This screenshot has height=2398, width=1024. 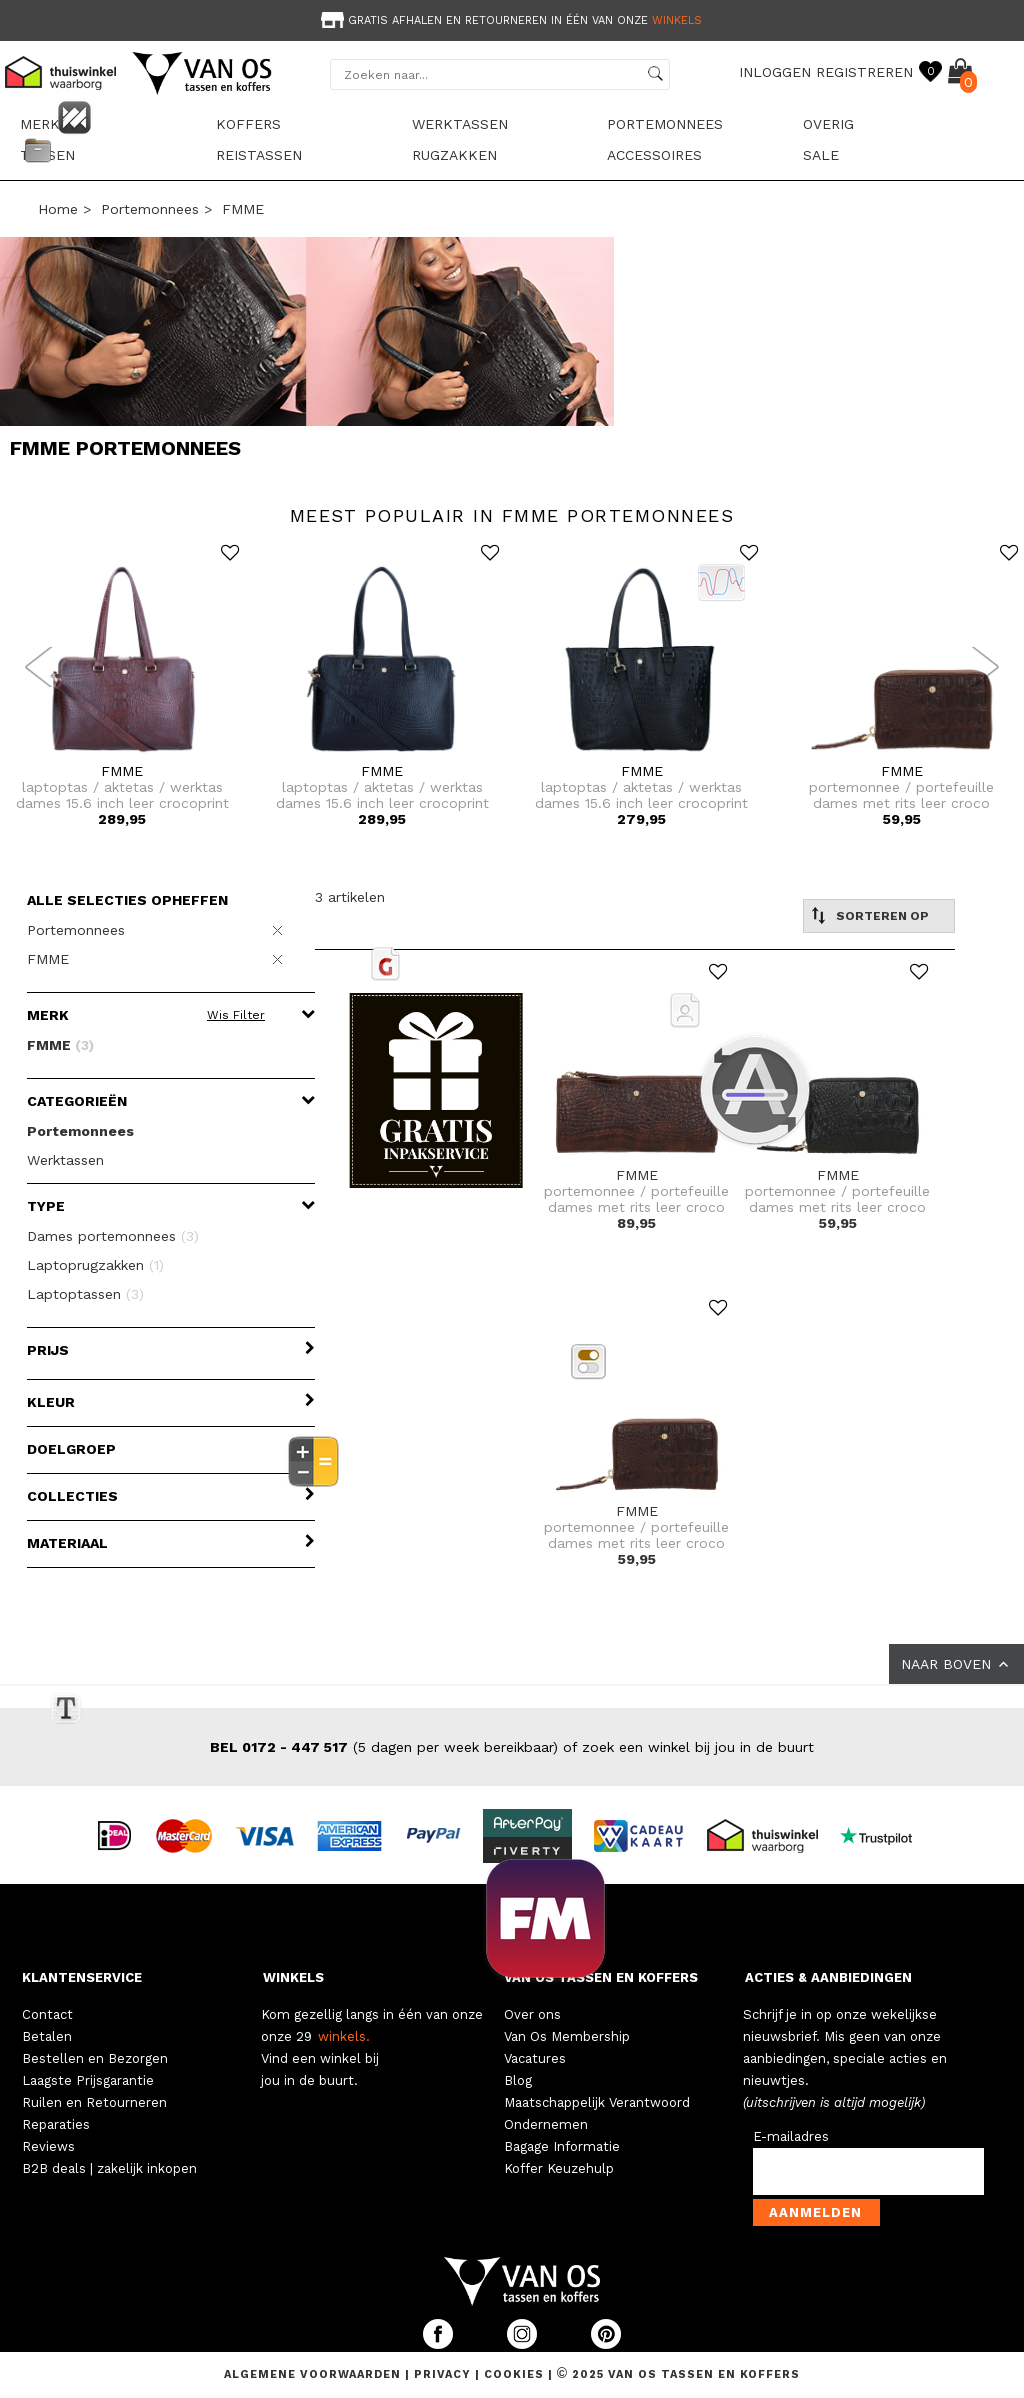 I want to click on check for available software updates, so click(x=755, y=1090).